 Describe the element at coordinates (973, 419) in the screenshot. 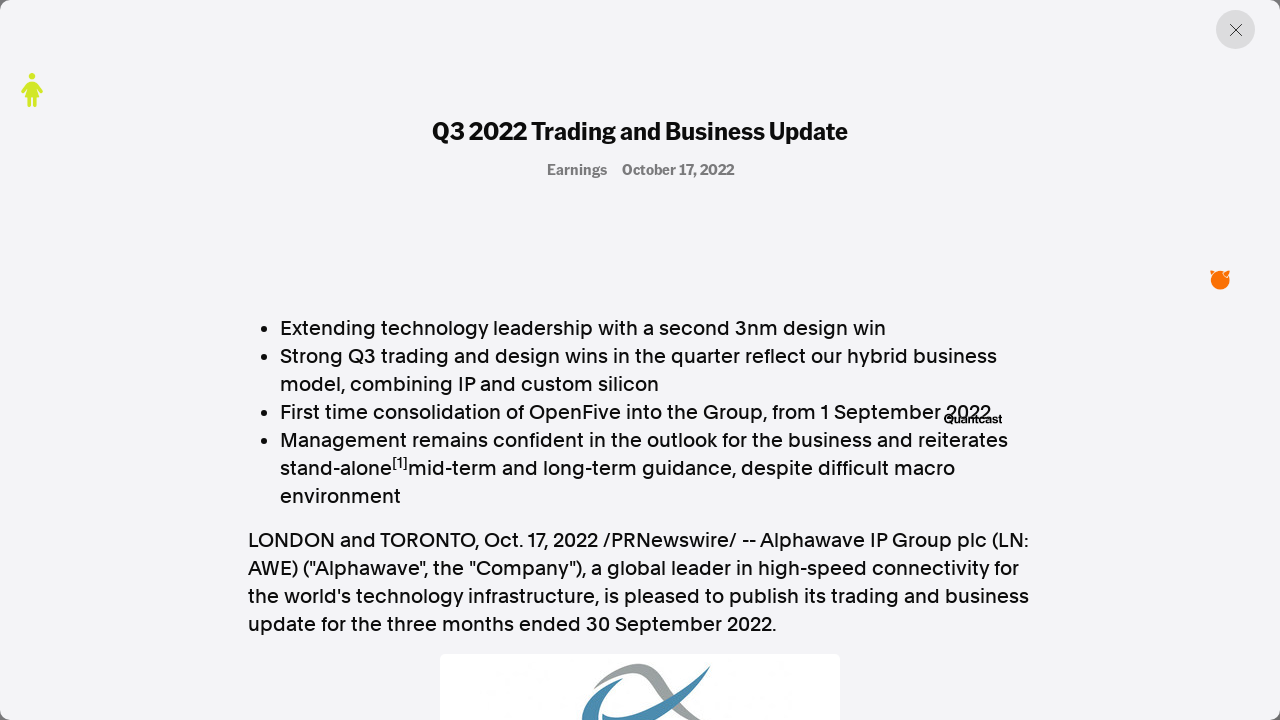

I see `quantcast company logo` at that location.